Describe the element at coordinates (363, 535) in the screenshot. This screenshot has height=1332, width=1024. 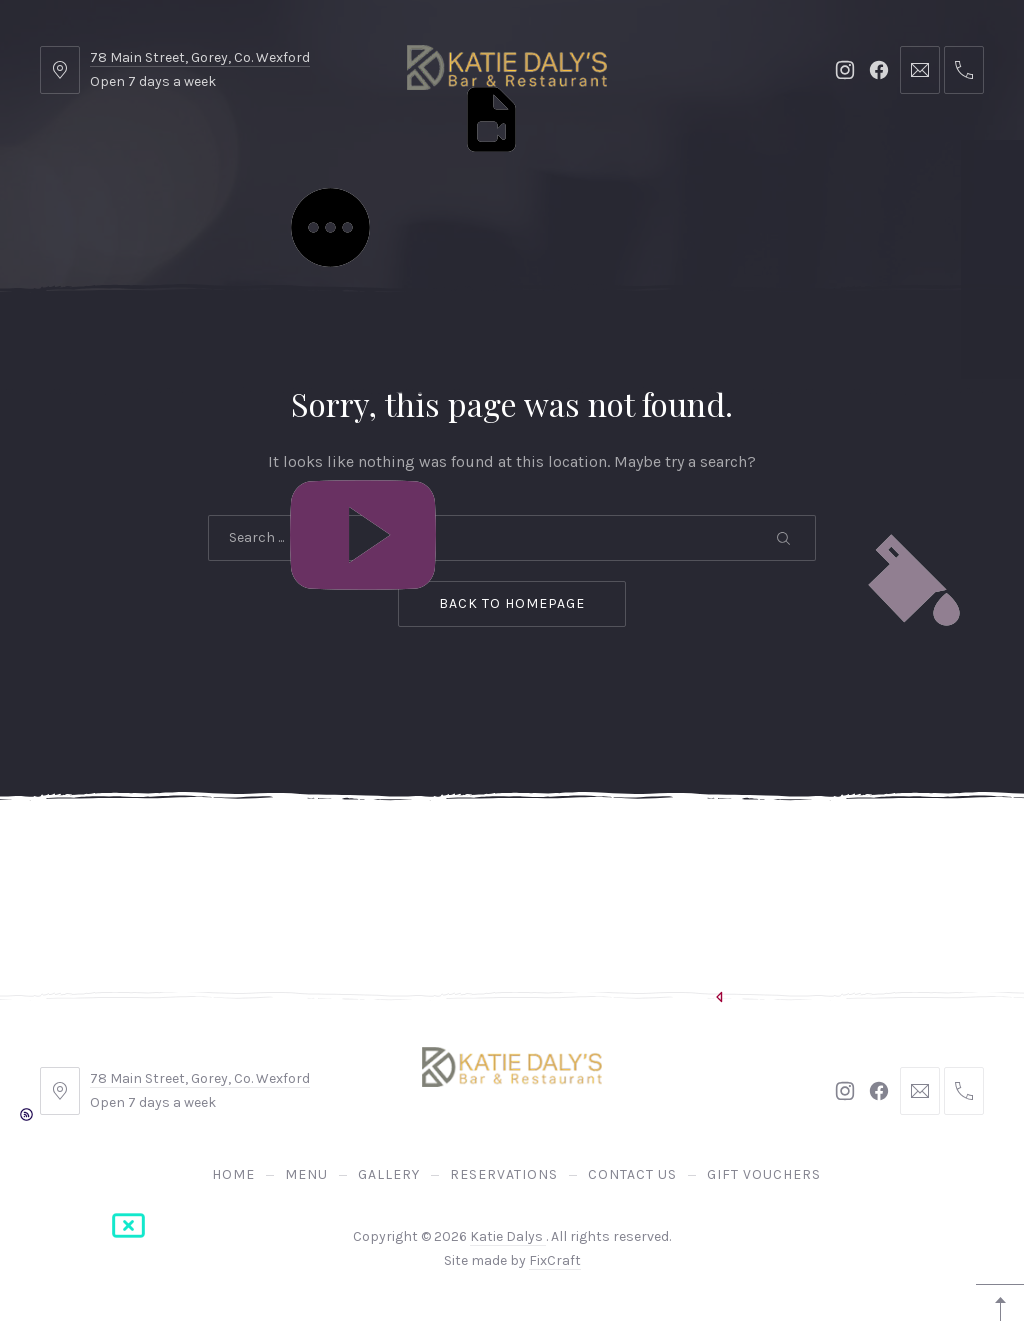
I see `open YouTube app` at that location.